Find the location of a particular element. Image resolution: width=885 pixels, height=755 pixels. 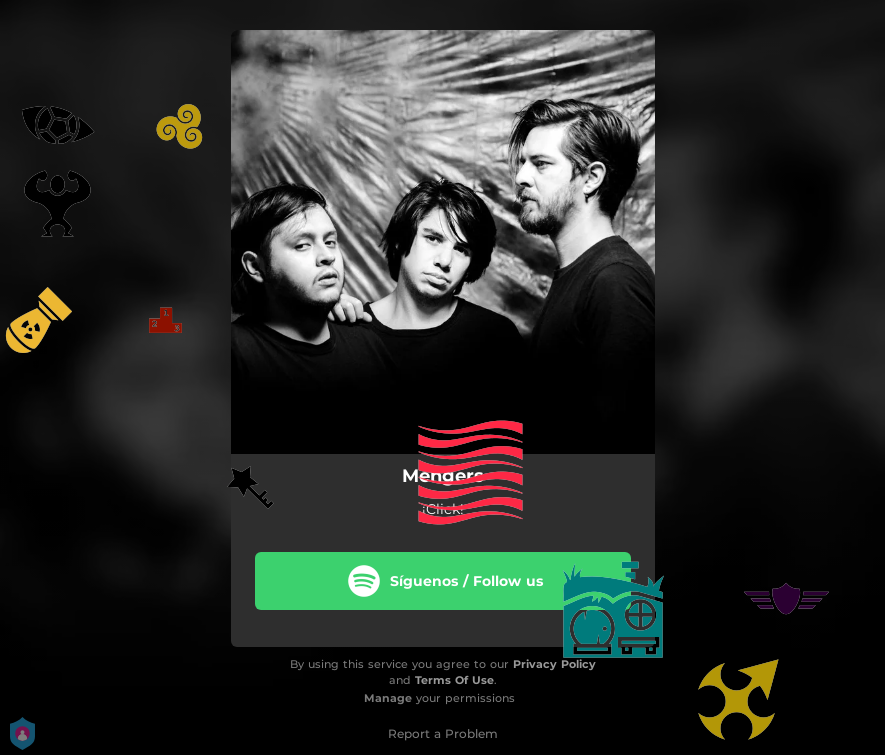

view leaderboard rankings is located at coordinates (165, 316).